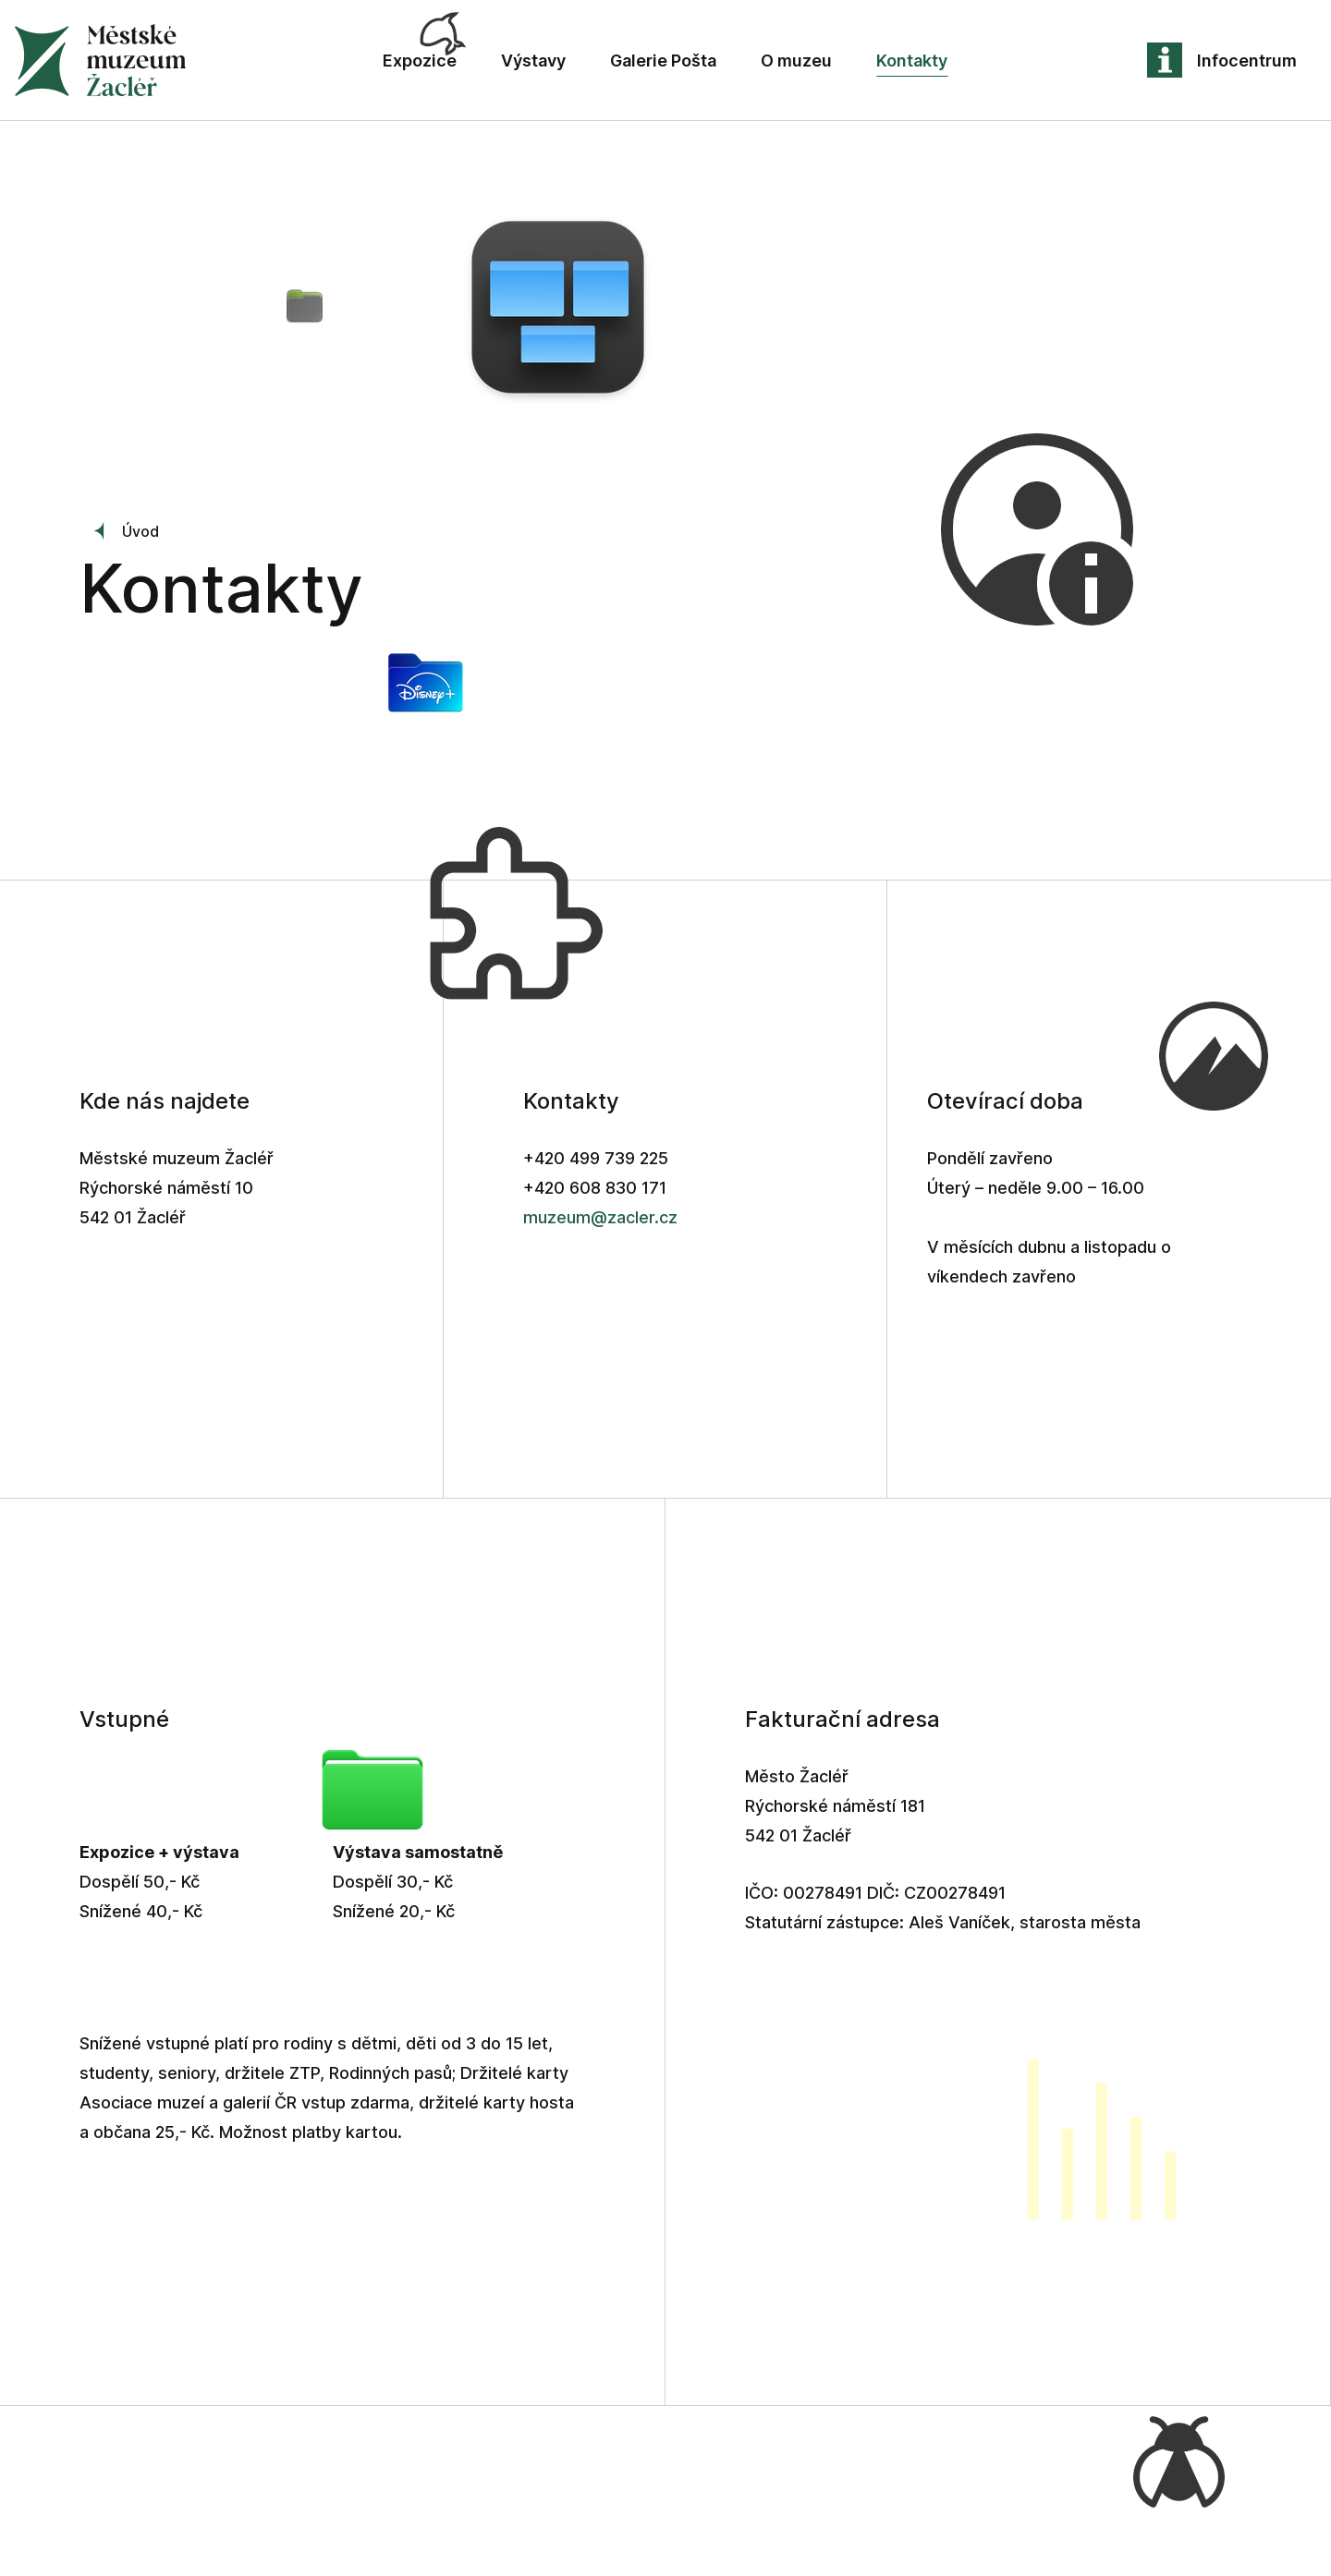 The height and width of the screenshot is (2576, 1331). Describe the element at coordinates (1037, 529) in the screenshot. I see `view user profile information` at that location.